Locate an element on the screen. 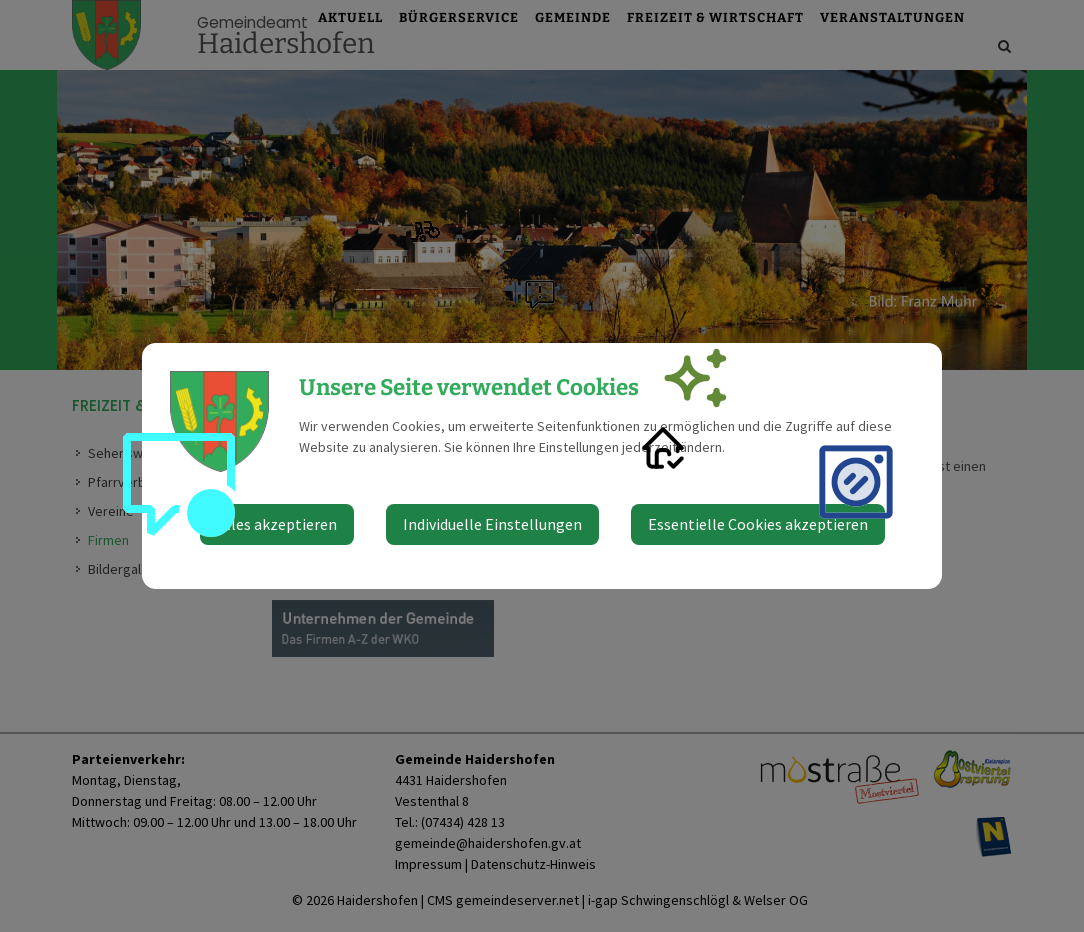  view bike and scooter rental options is located at coordinates (425, 231).